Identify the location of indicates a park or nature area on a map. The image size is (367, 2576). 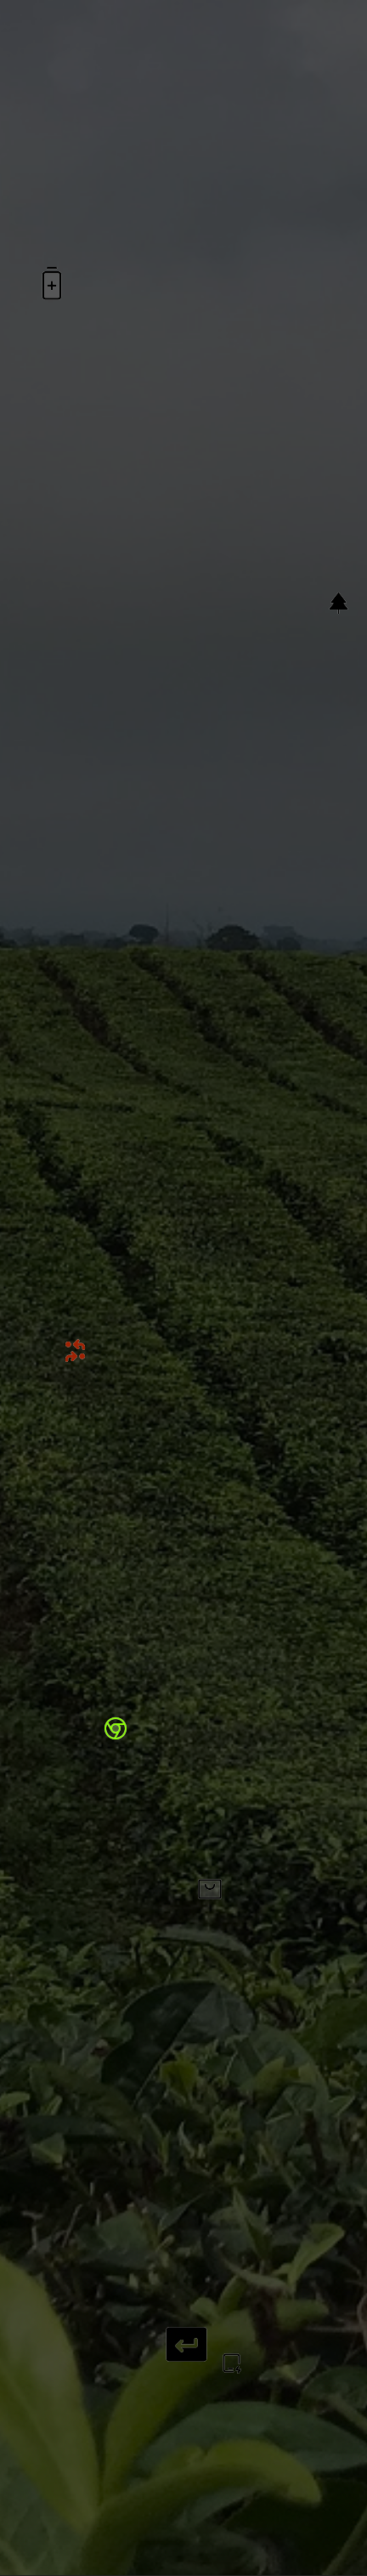
(338, 603).